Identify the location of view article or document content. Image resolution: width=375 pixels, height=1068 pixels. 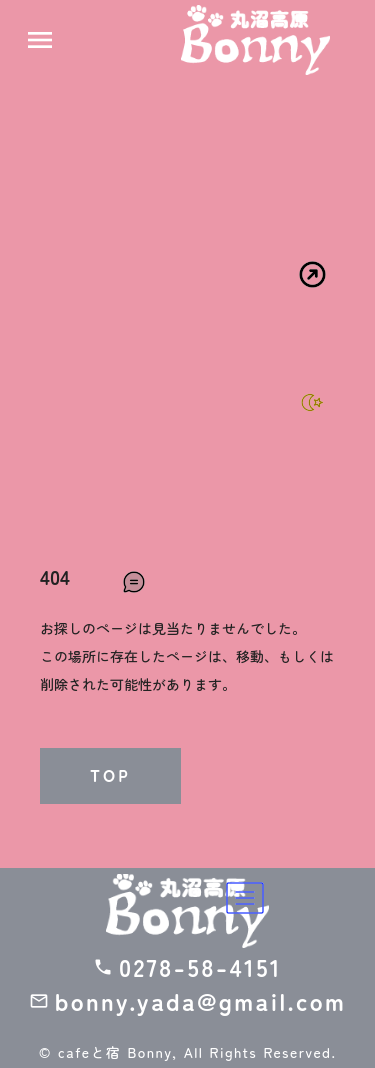
(245, 898).